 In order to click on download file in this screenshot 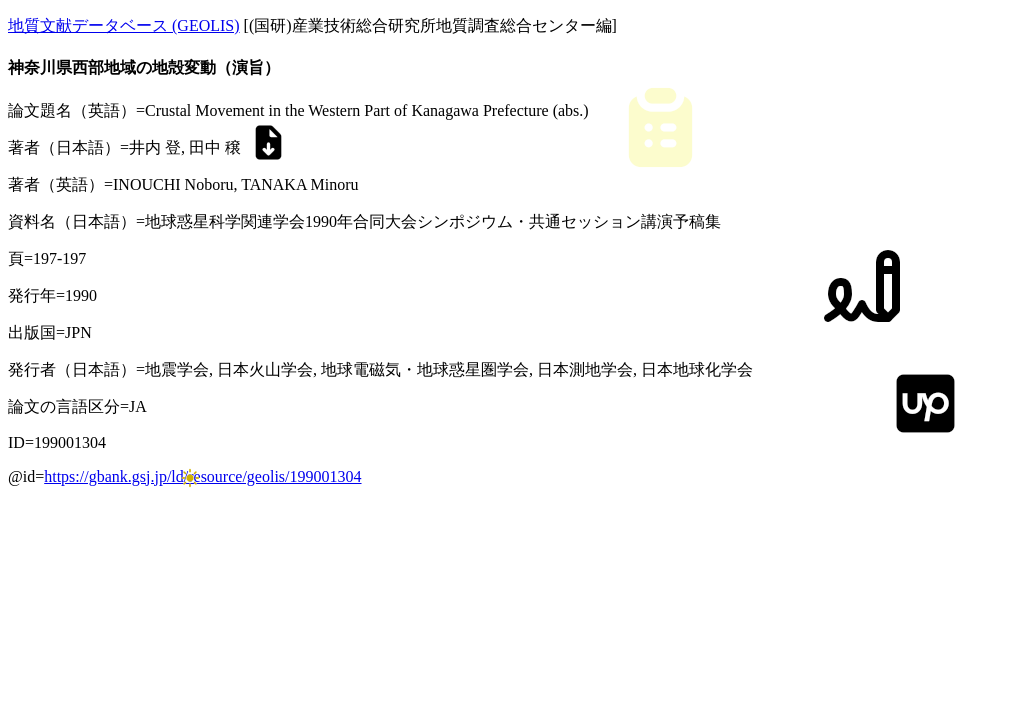, I will do `click(268, 142)`.